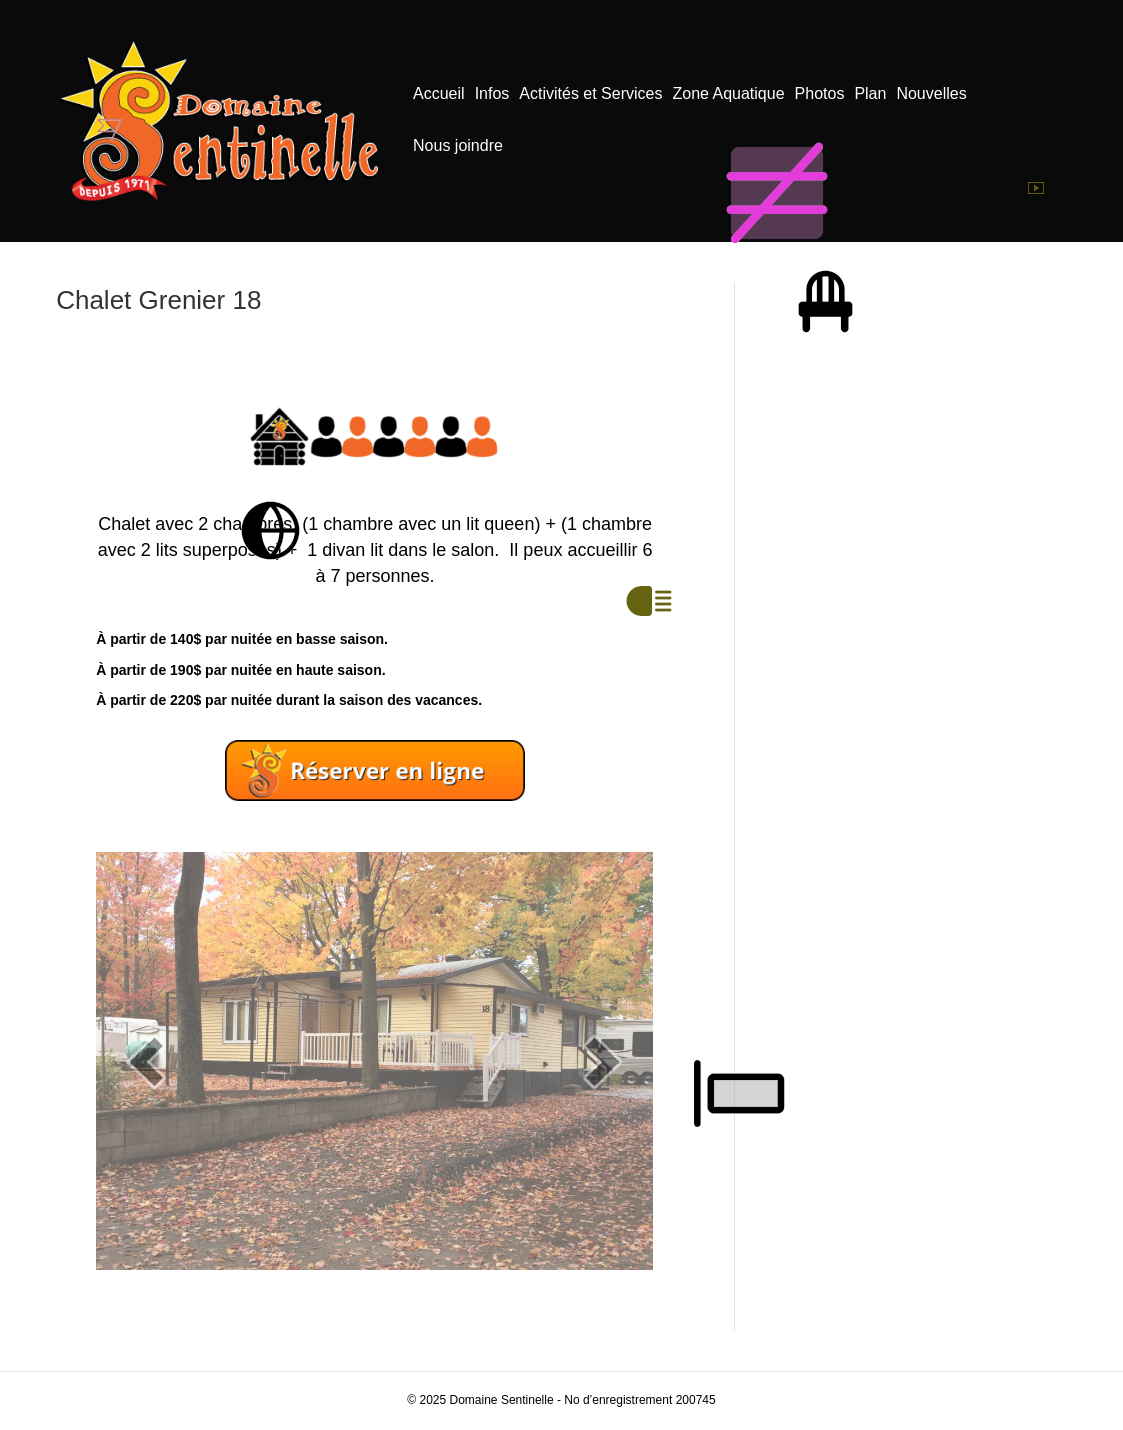 Image resolution: width=1123 pixels, height=1430 pixels. I want to click on switch to global or worldwide view, so click(270, 530).